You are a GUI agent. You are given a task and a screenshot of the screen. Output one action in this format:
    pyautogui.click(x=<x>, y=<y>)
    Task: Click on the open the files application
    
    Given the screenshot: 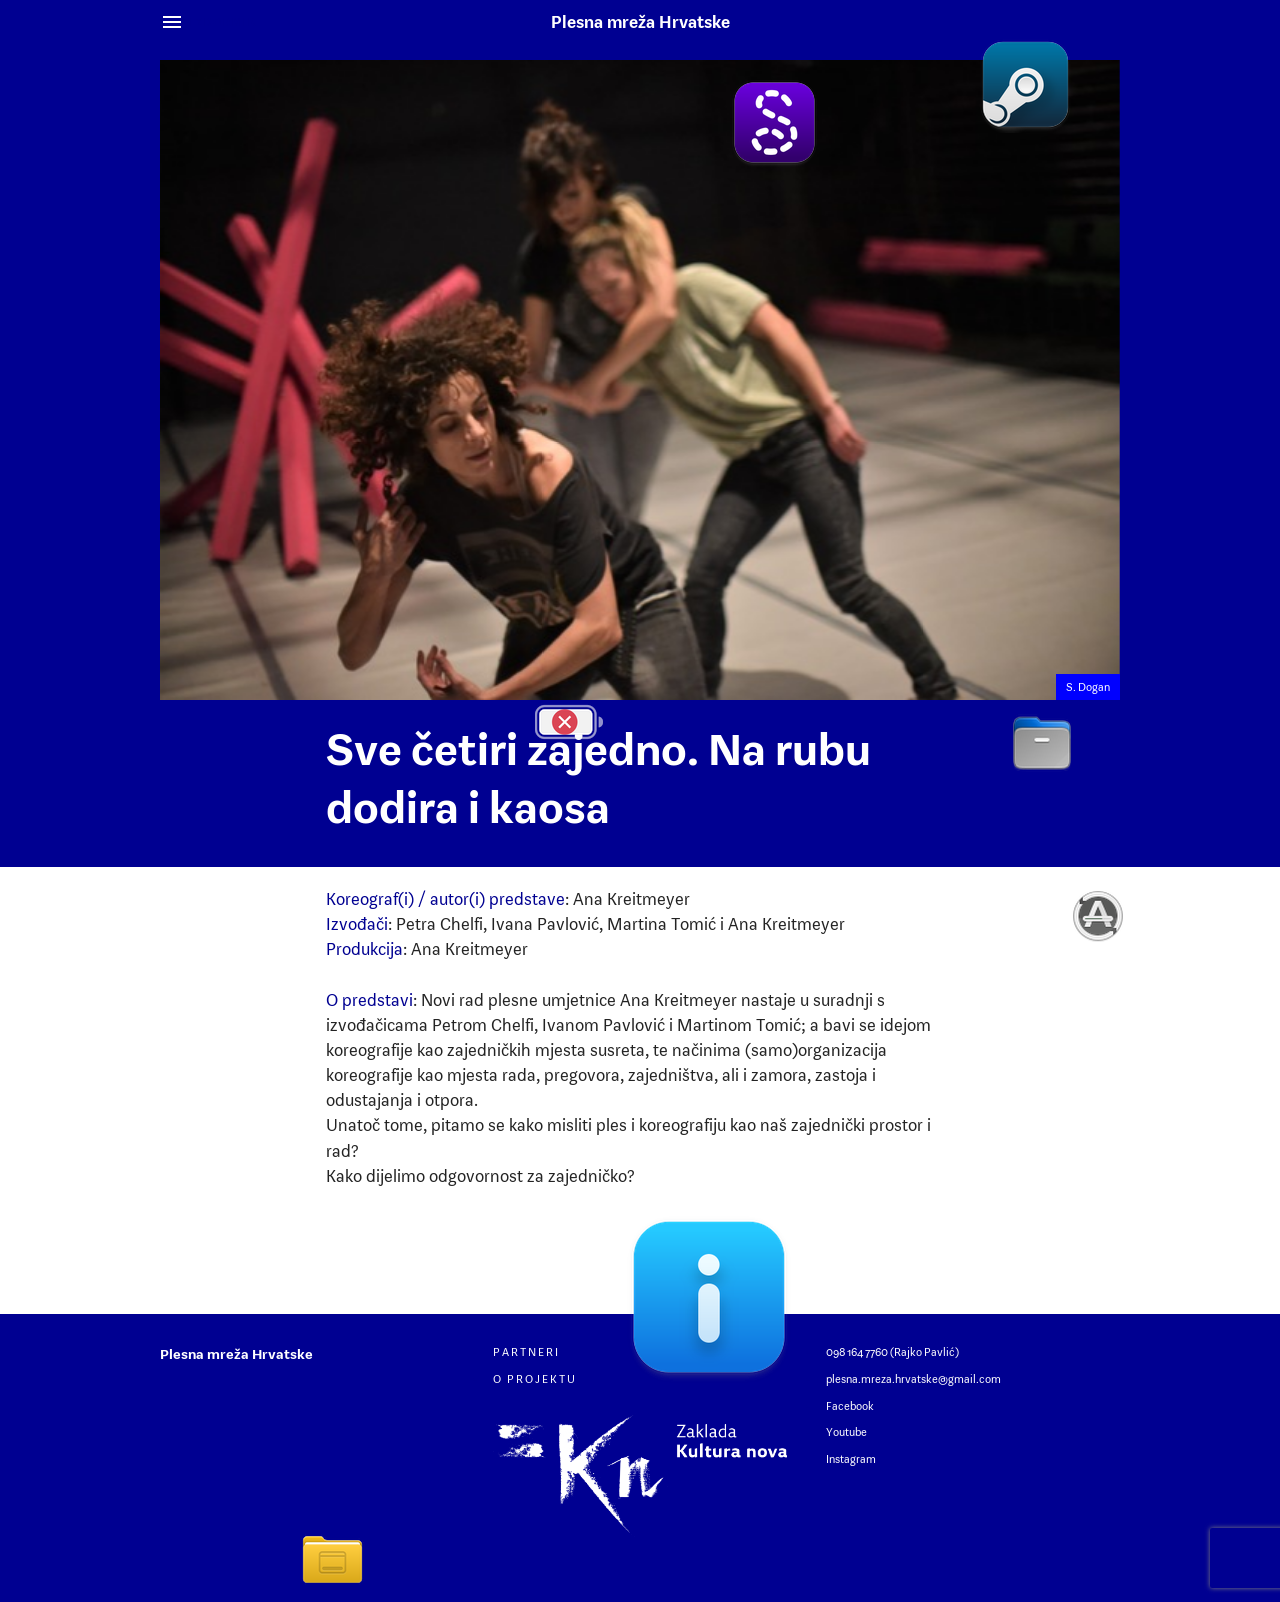 What is the action you would take?
    pyautogui.click(x=1042, y=743)
    